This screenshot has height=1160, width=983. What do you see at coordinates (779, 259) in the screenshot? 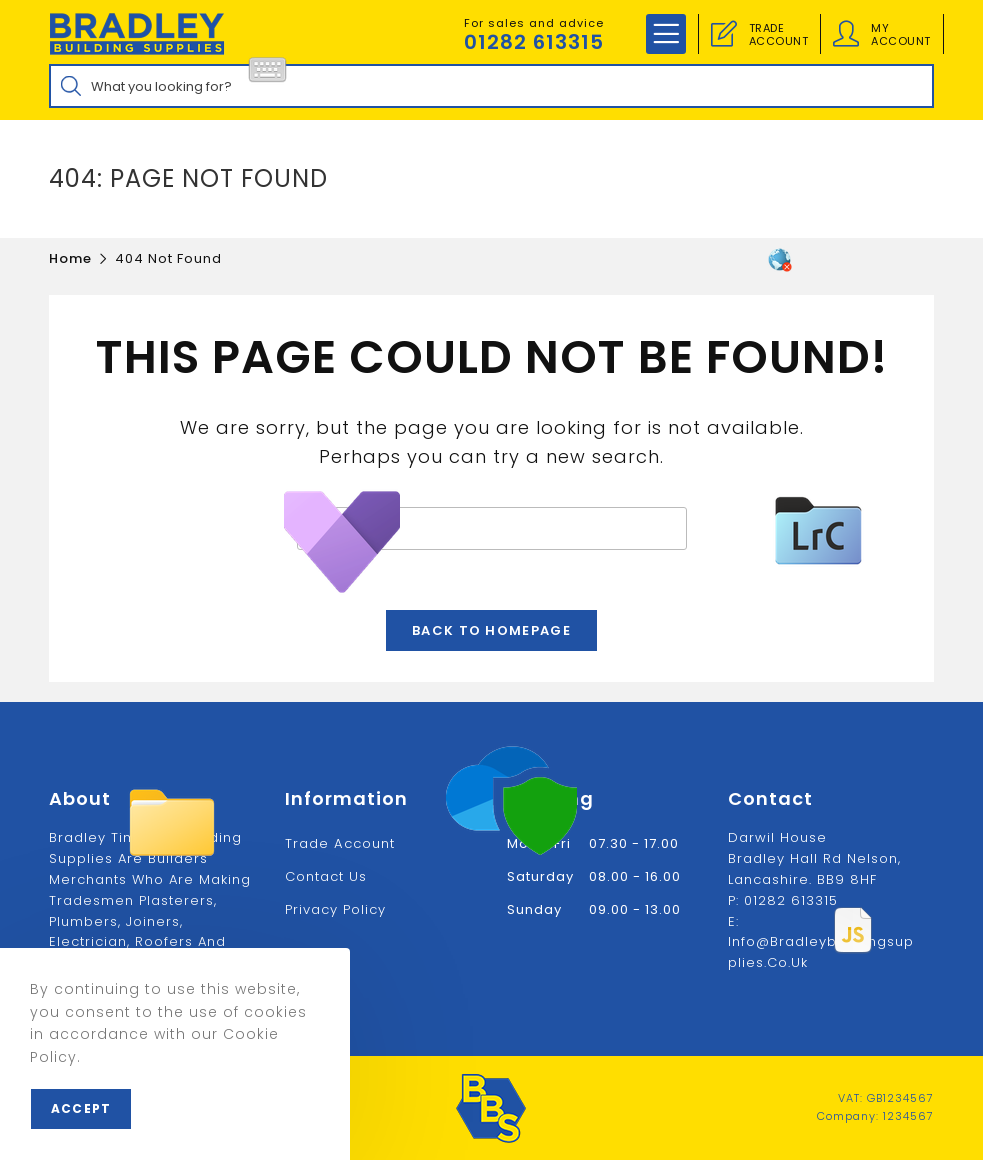
I see `internet connection error or failure` at bounding box center [779, 259].